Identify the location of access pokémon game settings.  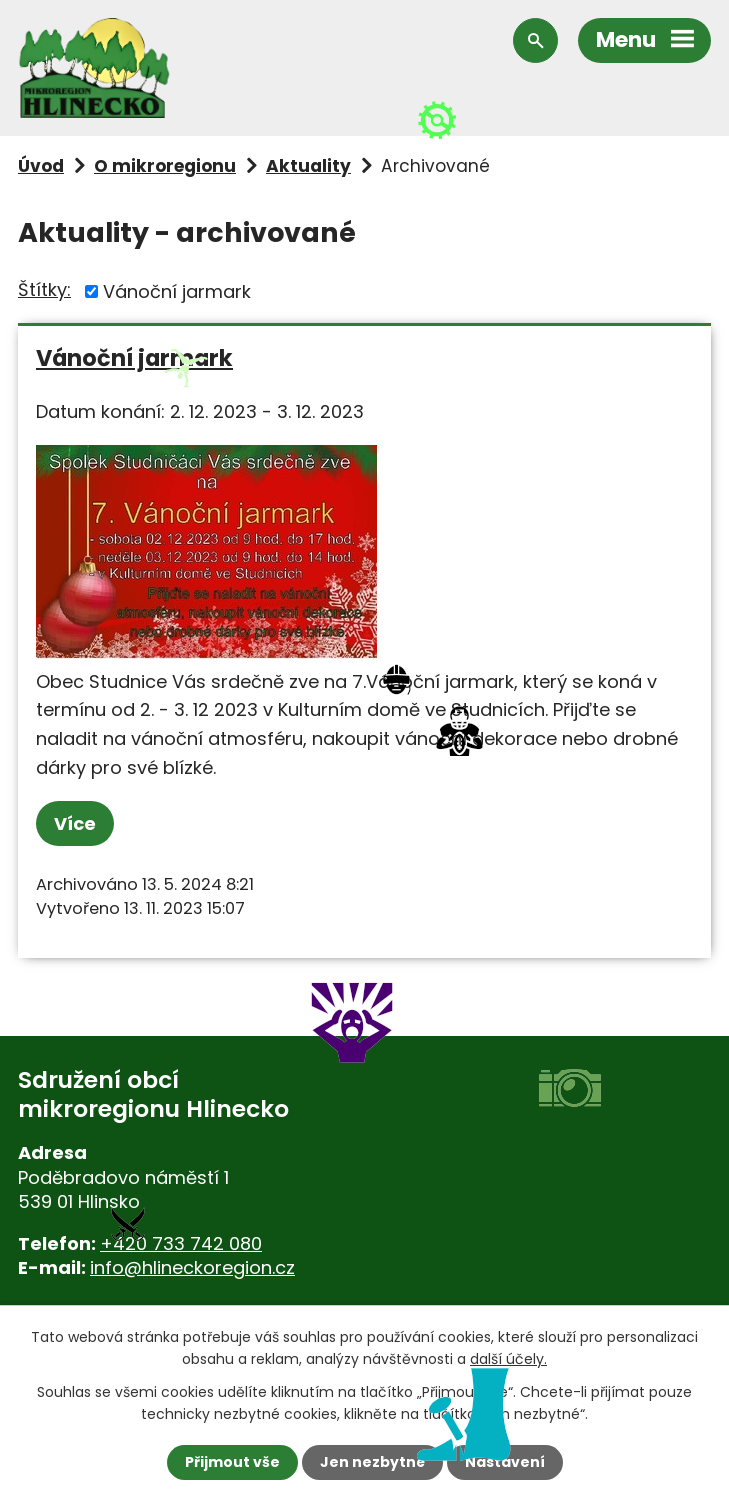
(437, 120).